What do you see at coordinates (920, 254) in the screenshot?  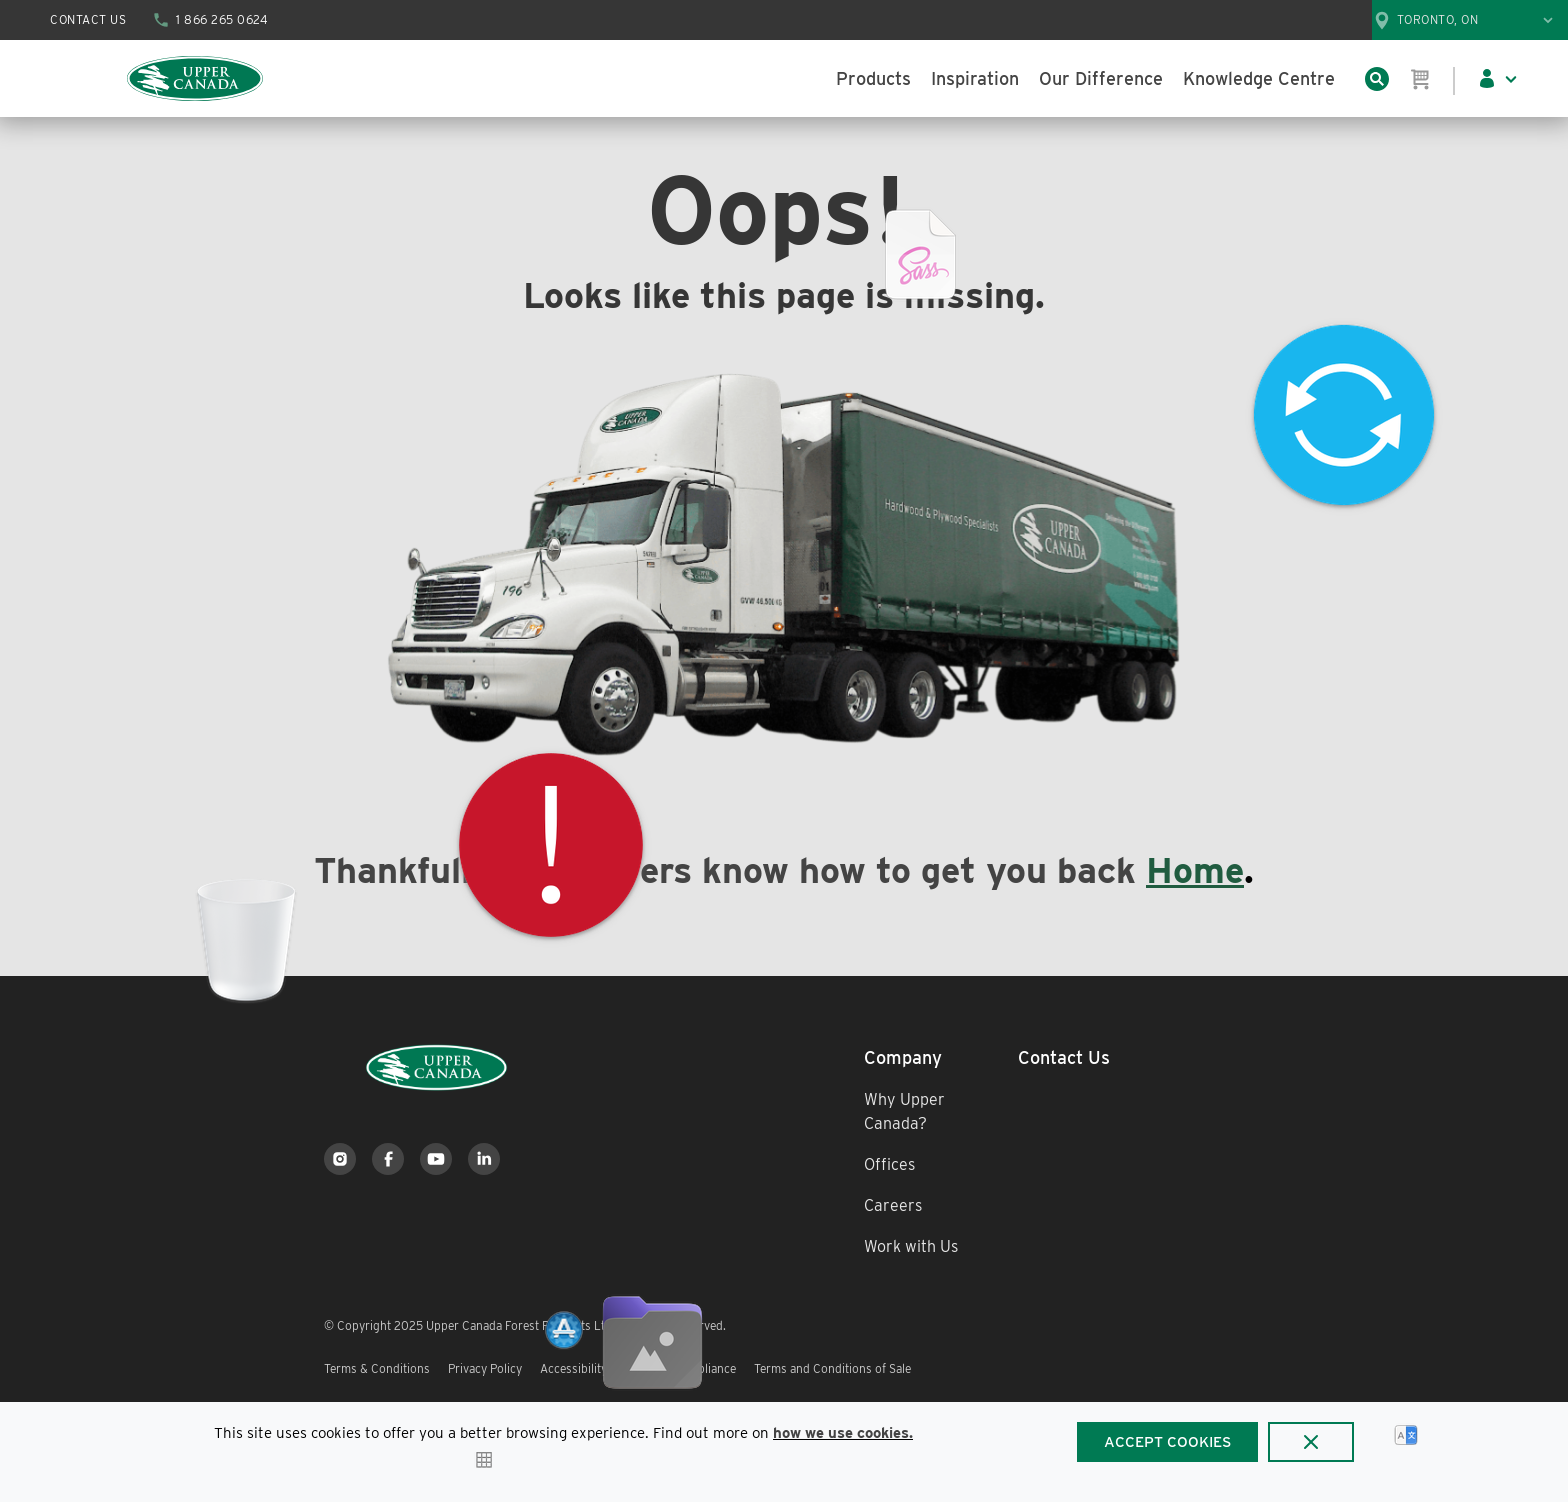 I see `scss stylesheet file` at bounding box center [920, 254].